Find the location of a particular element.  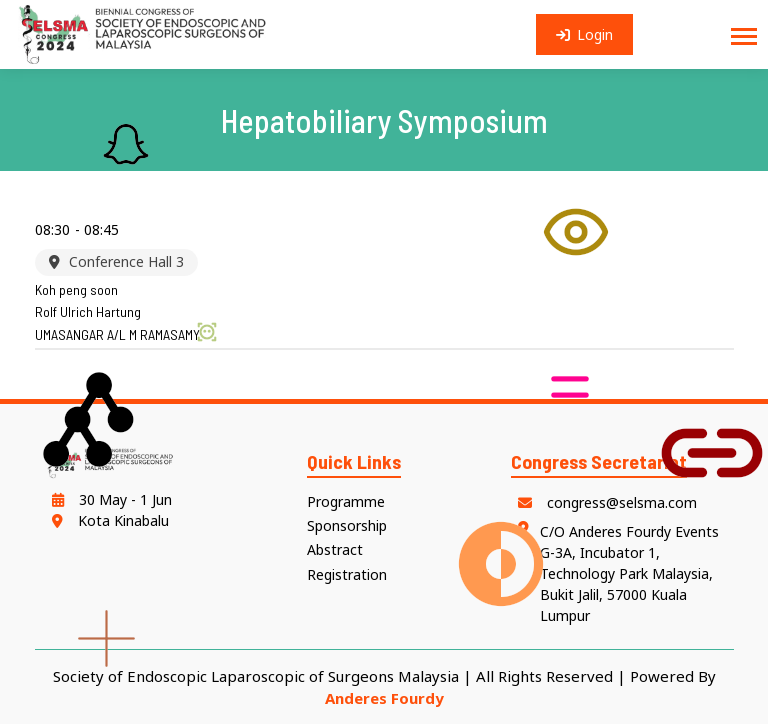

add a new item is located at coordinates (106, 638).